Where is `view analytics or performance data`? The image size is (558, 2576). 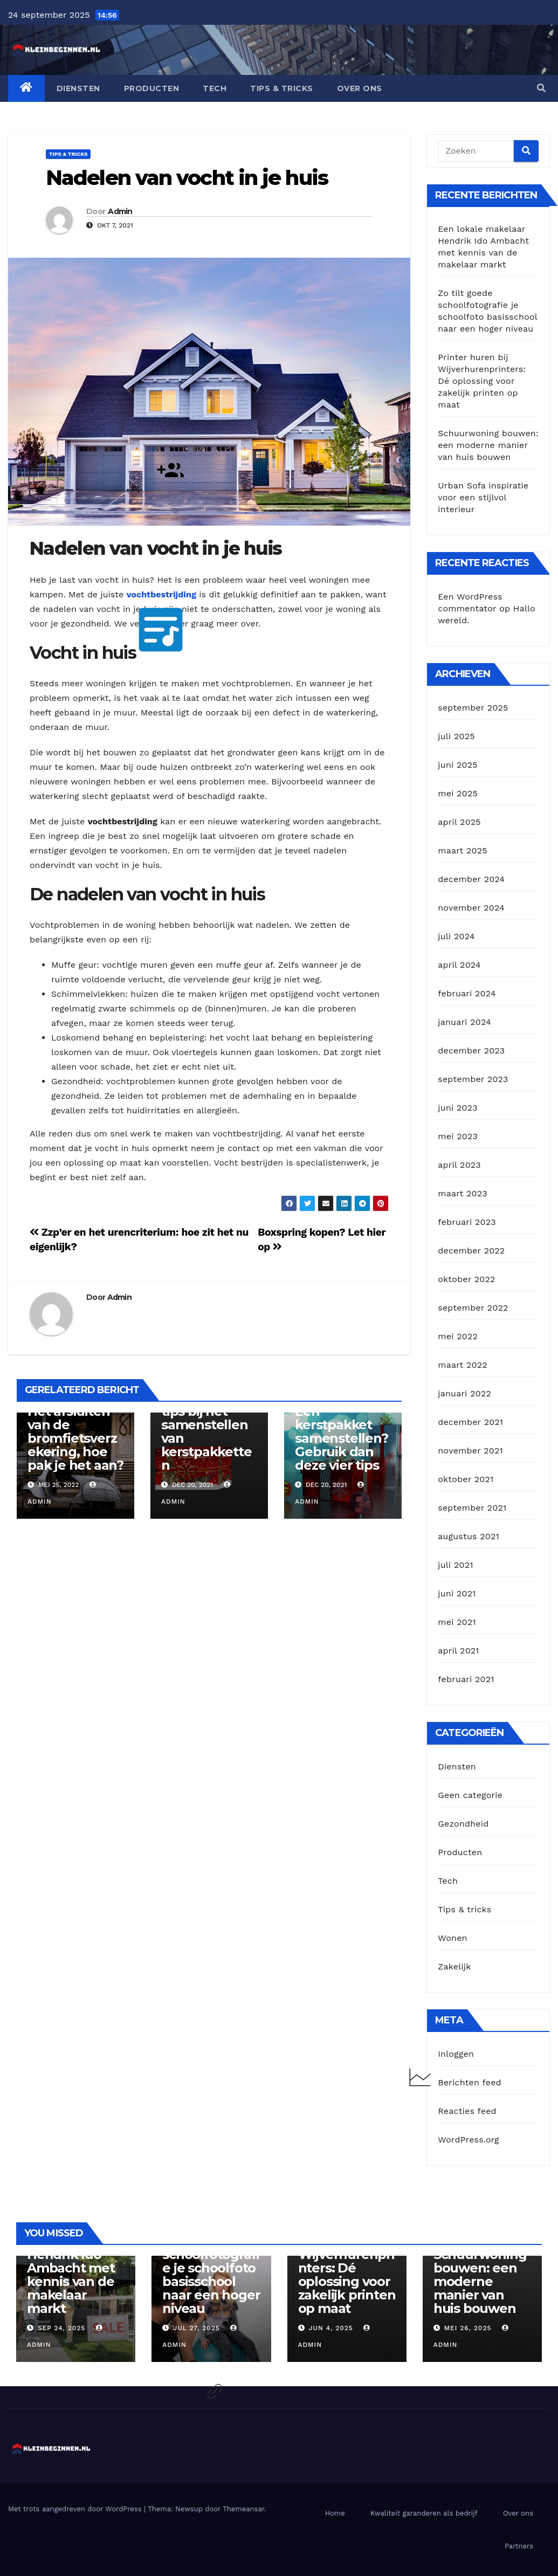 view analytics or performance data is located at coordinates (420, 2077).